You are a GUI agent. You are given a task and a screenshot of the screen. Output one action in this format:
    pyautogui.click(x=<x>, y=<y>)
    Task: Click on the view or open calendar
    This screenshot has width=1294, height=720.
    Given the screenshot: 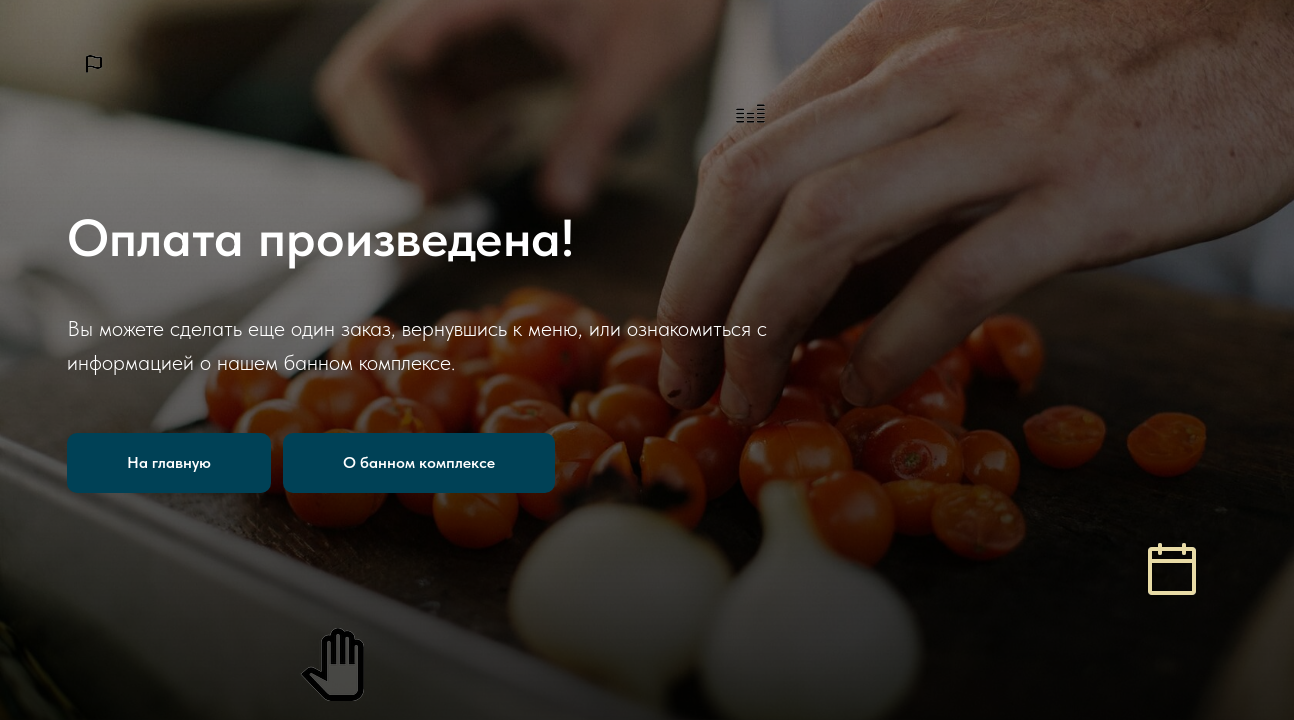 What is the action you would take?
    pyautogui.click(x=1172, y=571)
    